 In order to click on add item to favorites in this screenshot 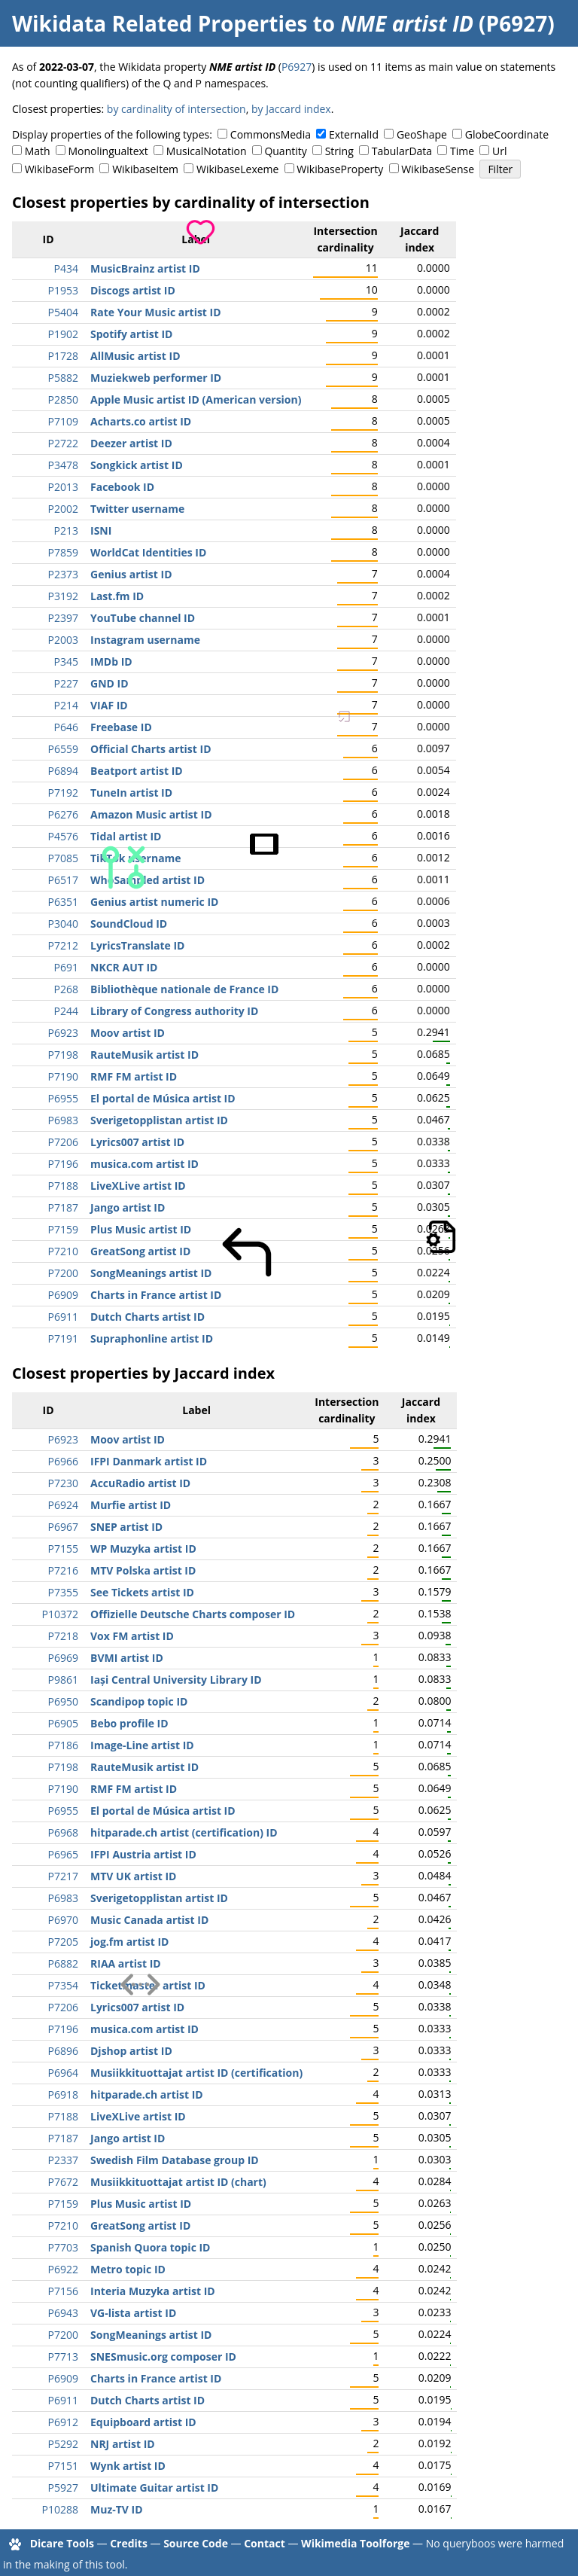, I will do `click(200, 231)`.